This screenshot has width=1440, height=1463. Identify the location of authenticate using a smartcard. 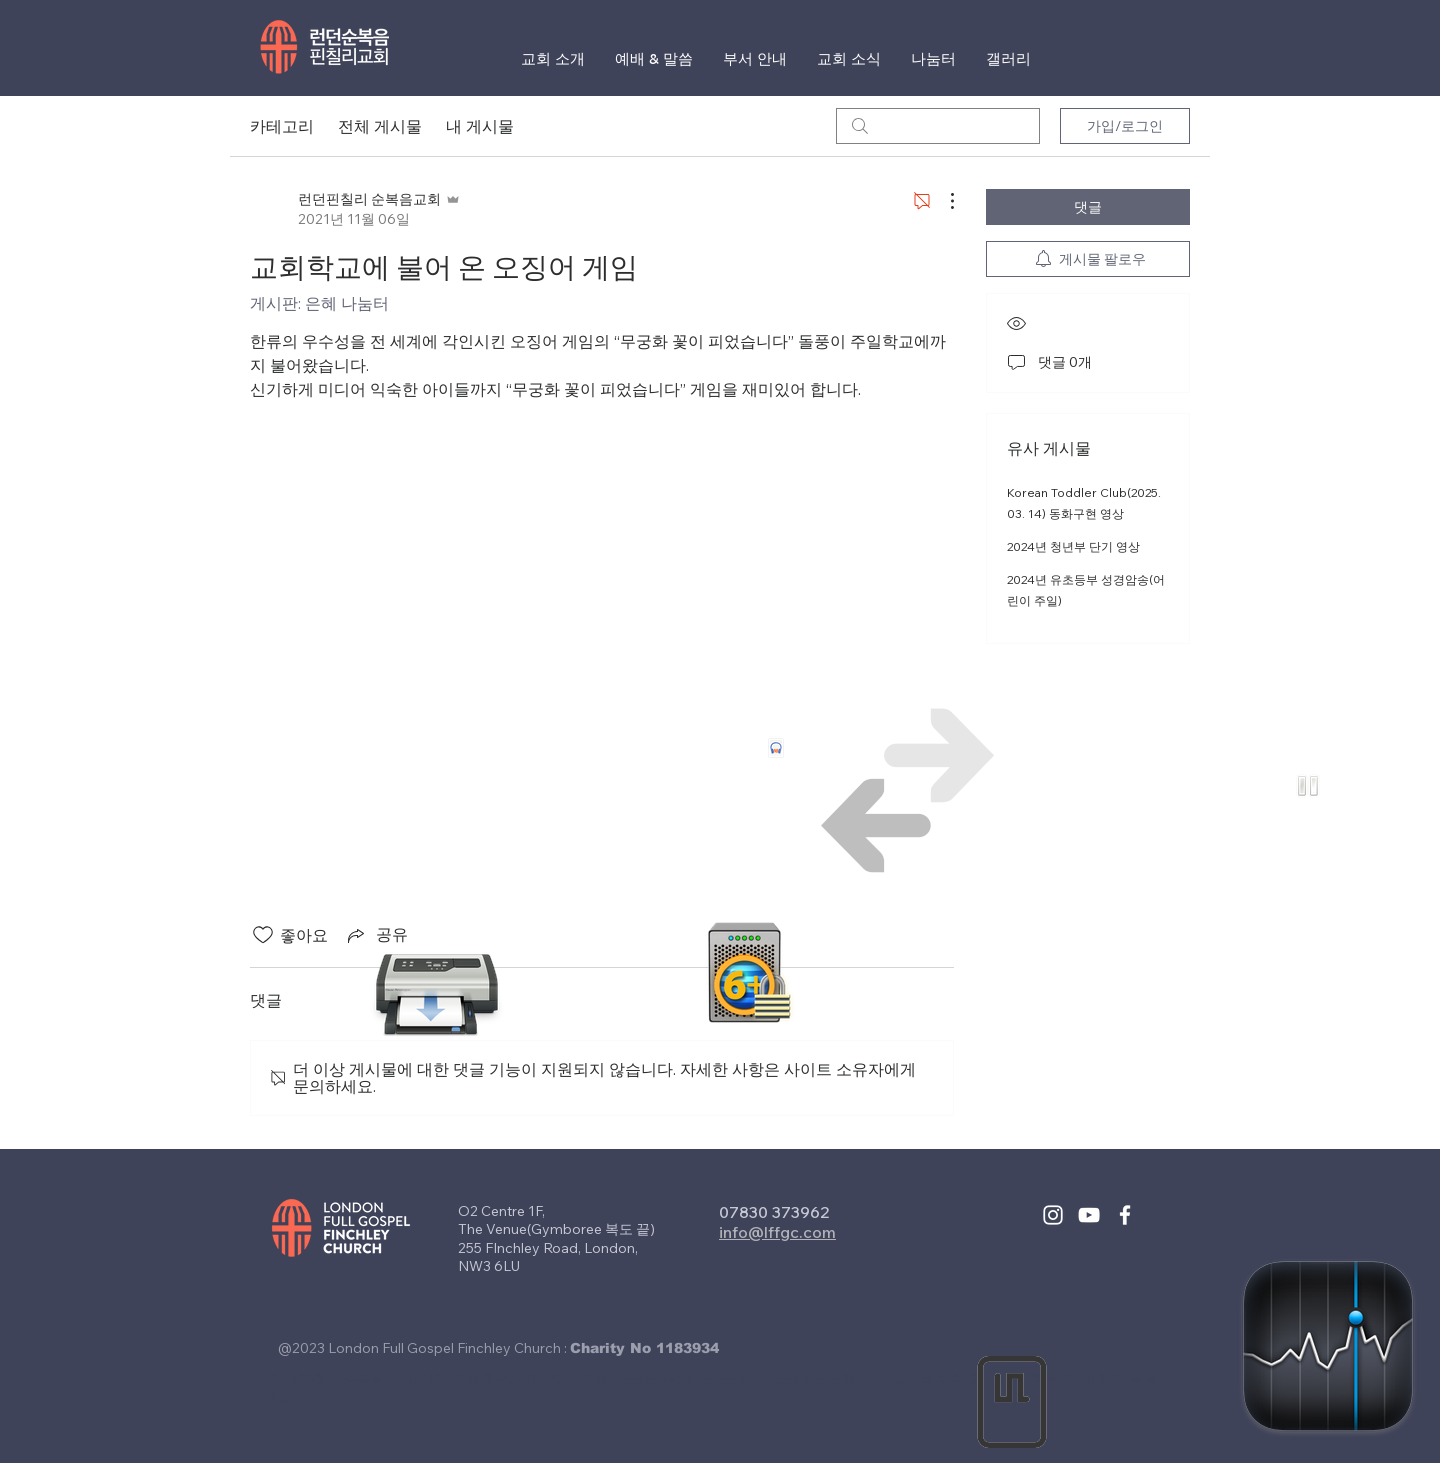
(1012, 1402).